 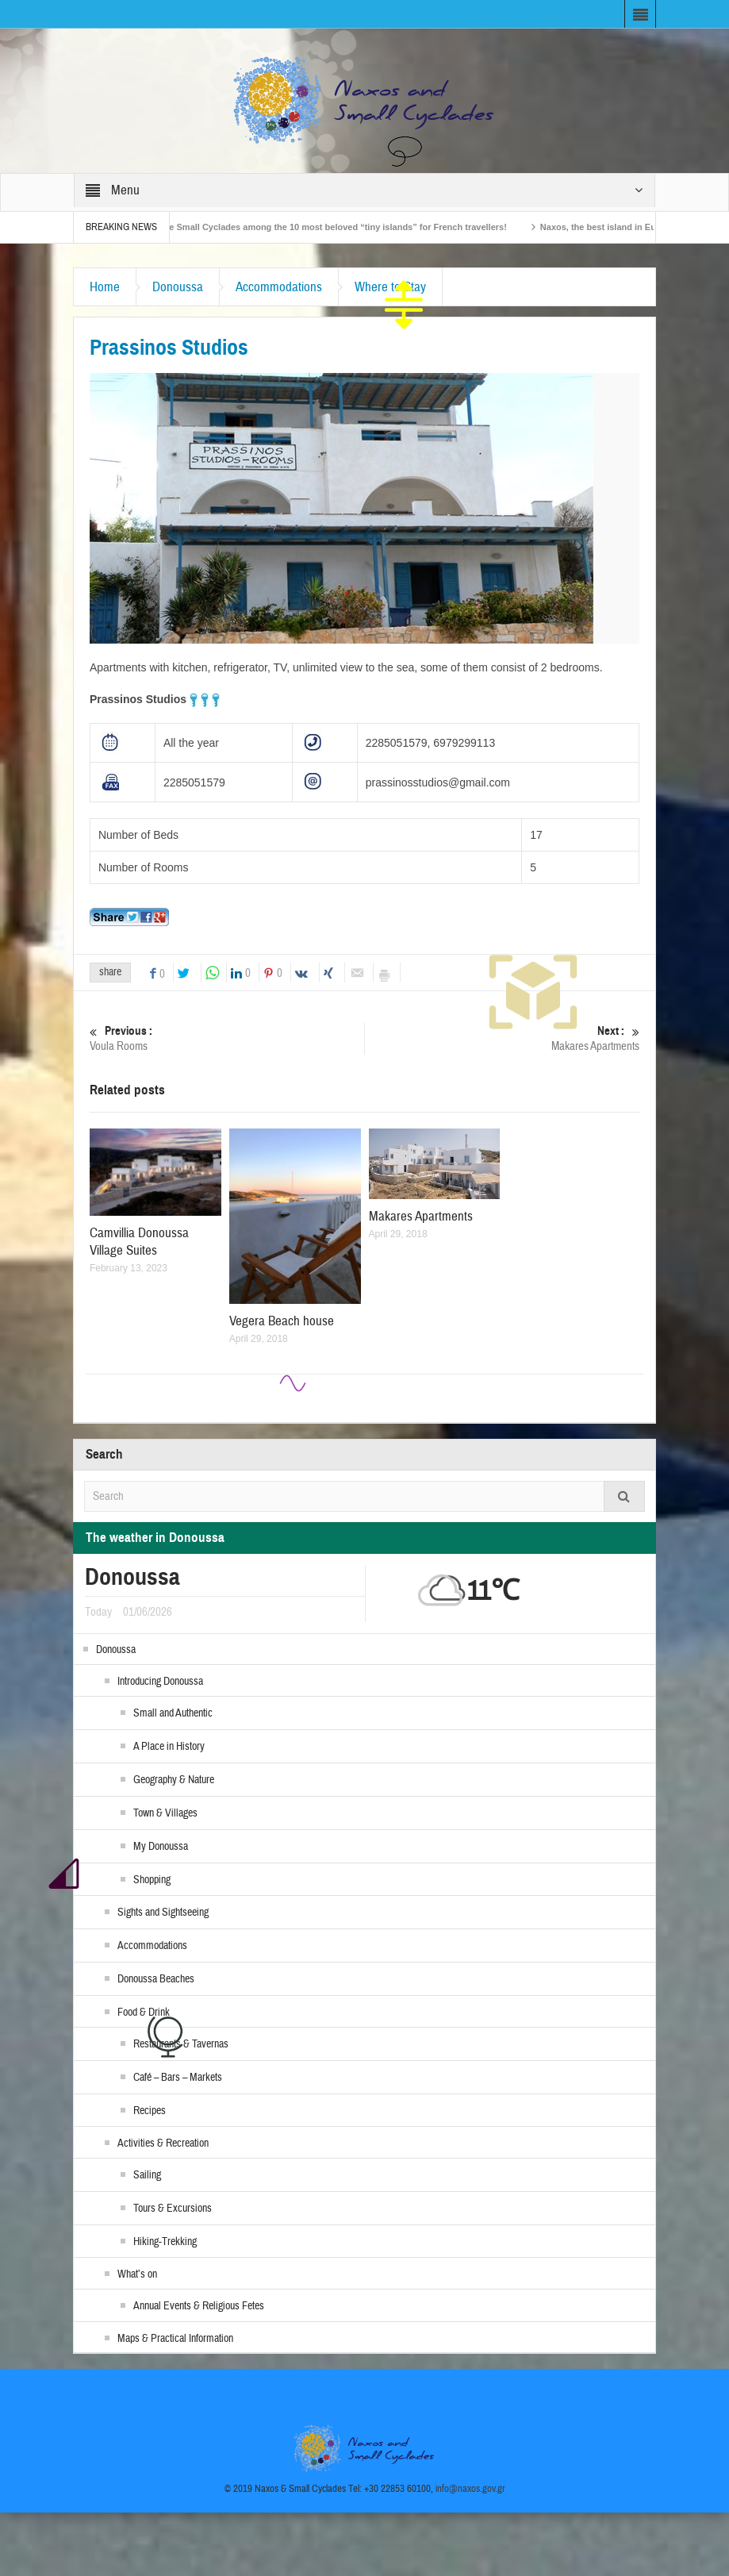 I want to click on audio or sound wave visualization, so click(x=293, y=1383).